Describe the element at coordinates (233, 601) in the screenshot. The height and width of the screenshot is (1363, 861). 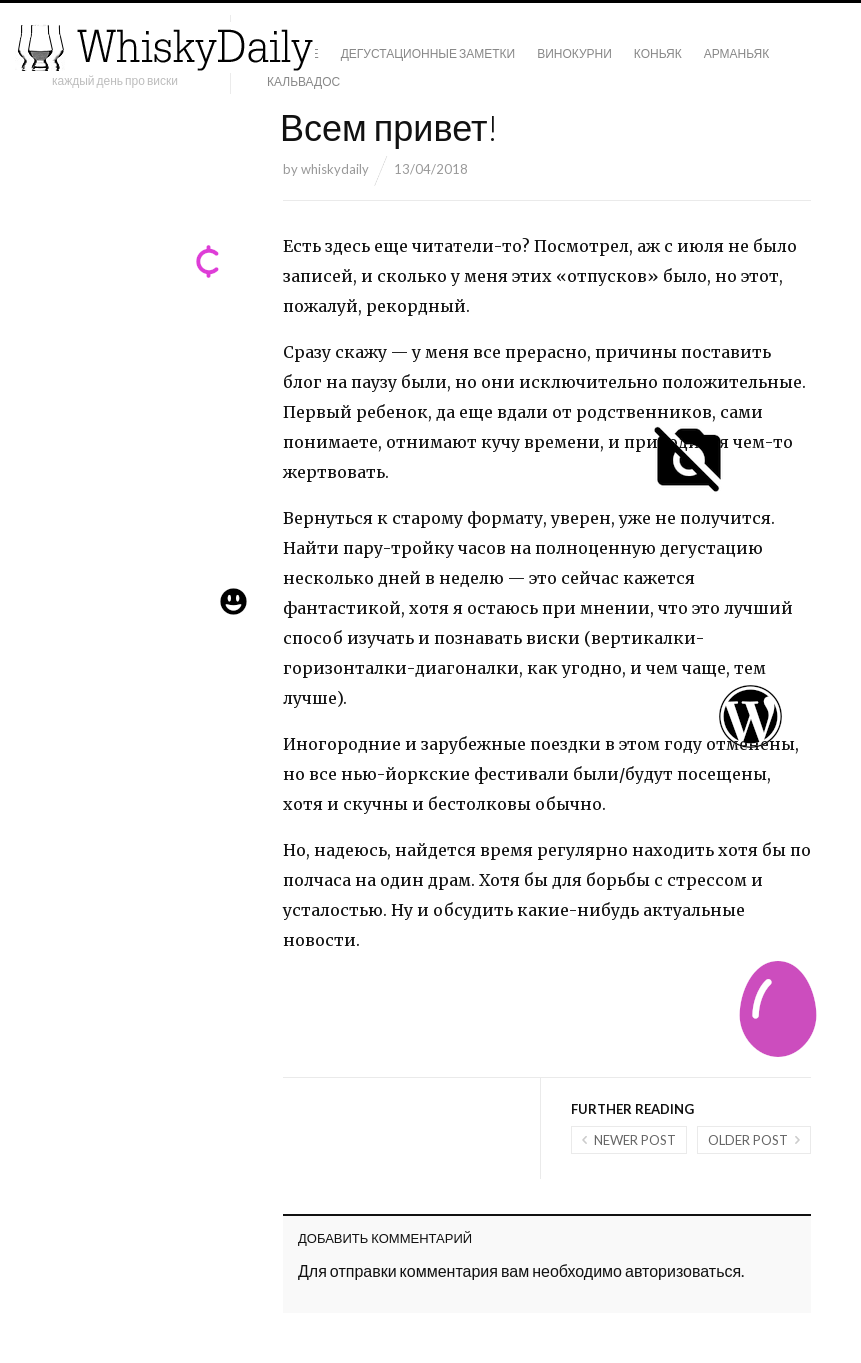
I see `add an emoji or reaction to a message` at that location.